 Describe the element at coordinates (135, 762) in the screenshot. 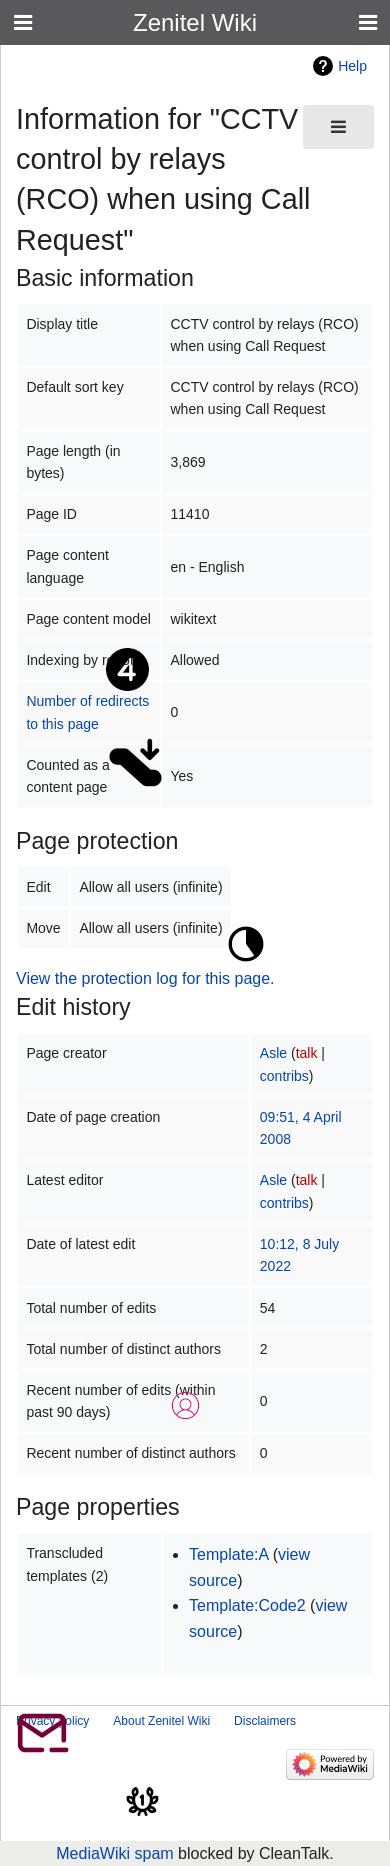

I see `indicates escalator going down` at that location.